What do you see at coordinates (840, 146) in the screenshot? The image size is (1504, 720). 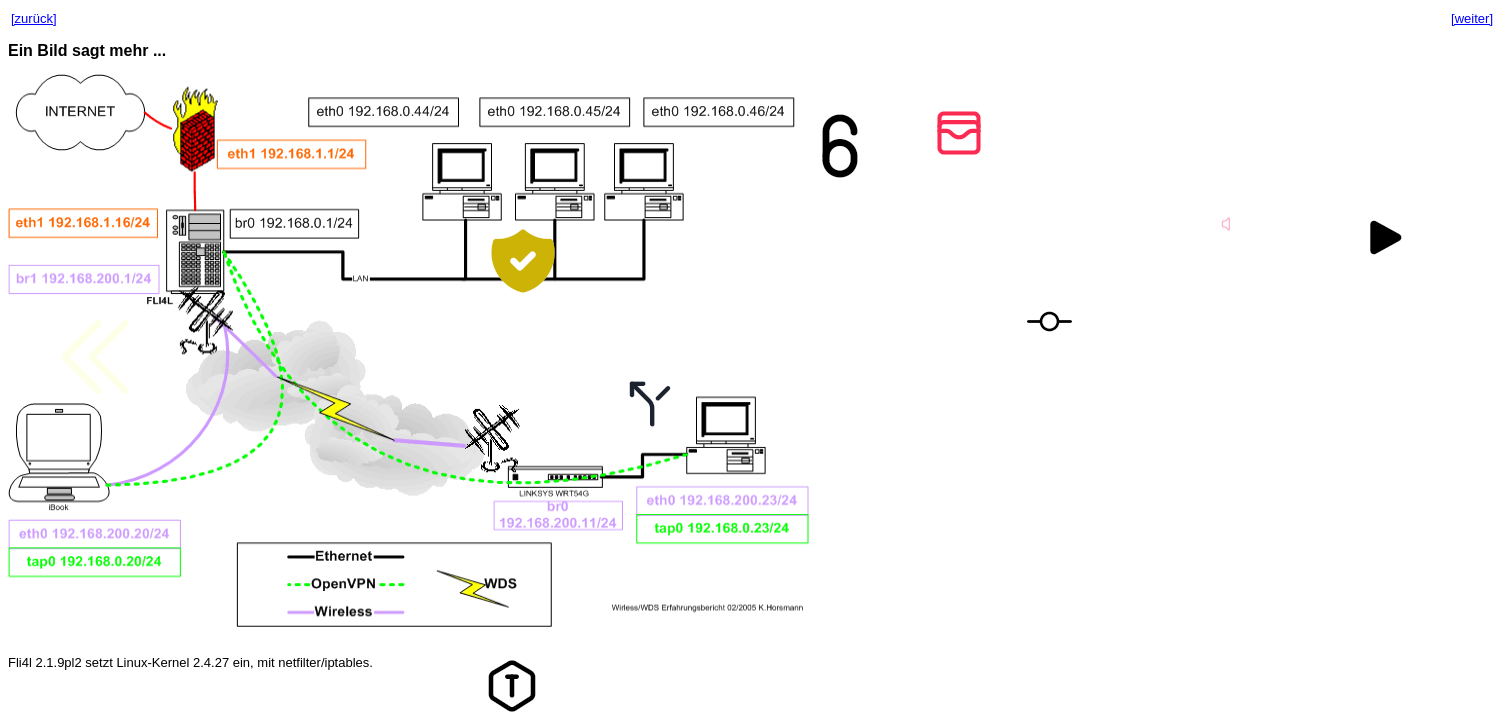 I see `indicates step 6 in a multi-step process` at bounding box center [840, 146].